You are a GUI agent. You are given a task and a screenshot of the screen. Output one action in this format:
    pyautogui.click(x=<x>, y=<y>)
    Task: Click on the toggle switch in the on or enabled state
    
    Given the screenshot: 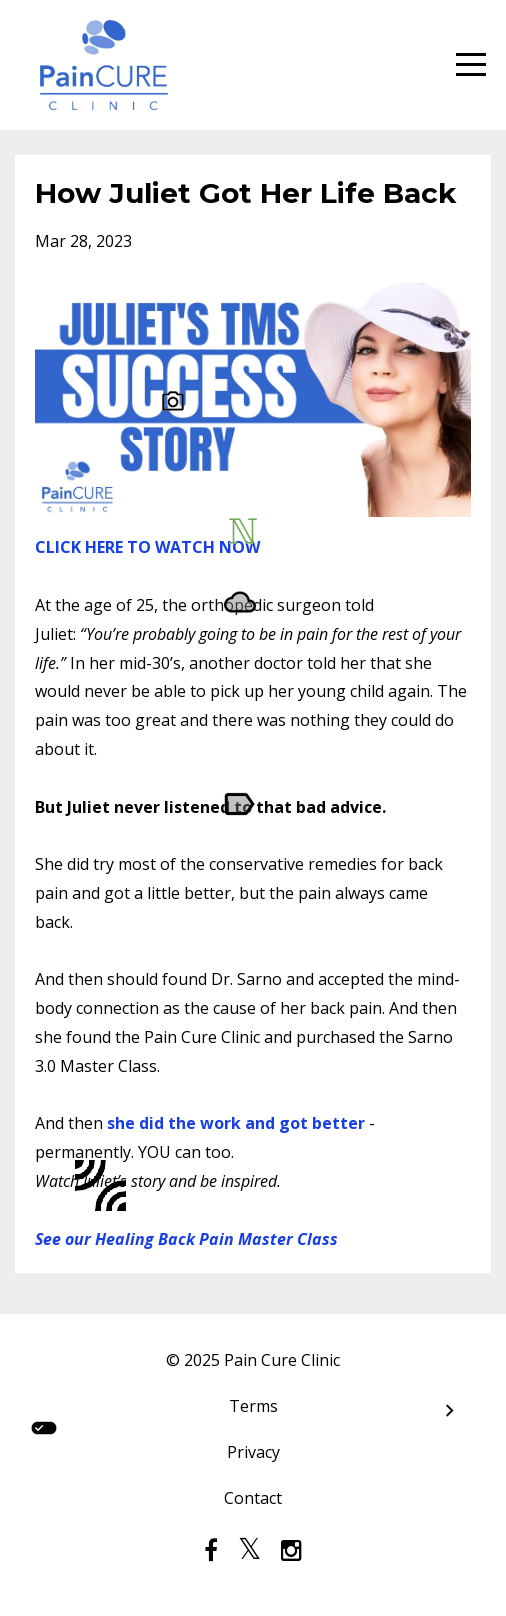 What is the action you would take?
    pyautogui.click(x=44, y=1428)
    